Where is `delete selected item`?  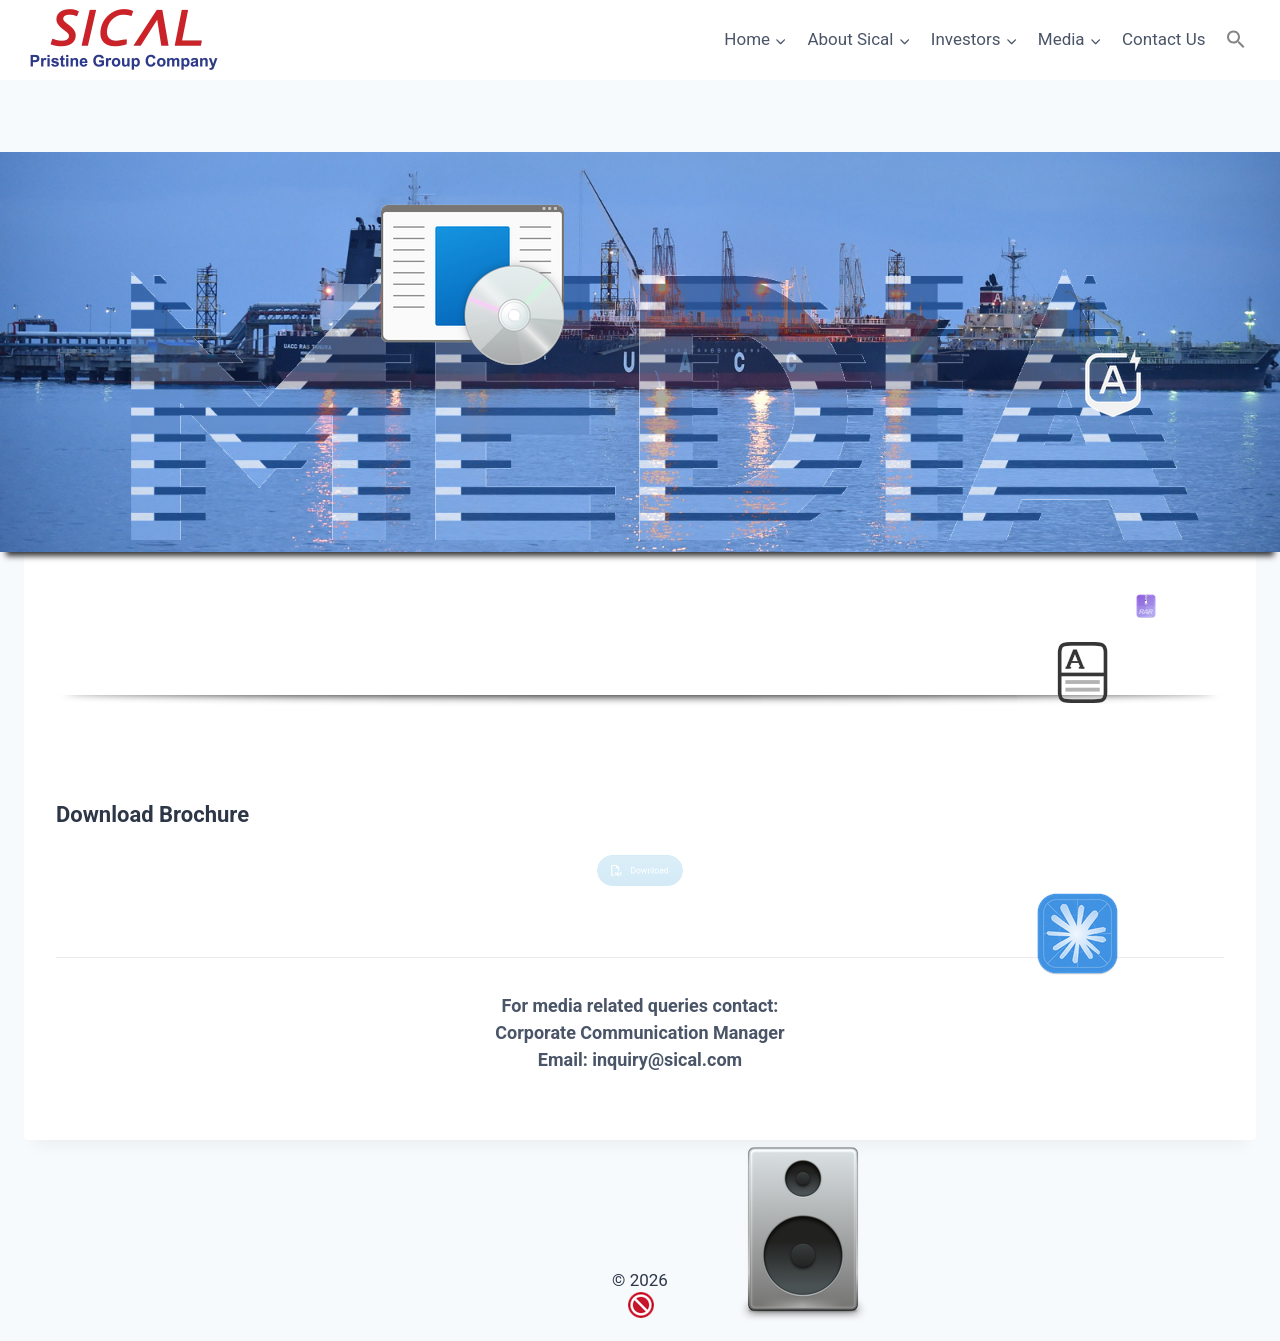 delete selected item is located at coordinates (641, 1305).